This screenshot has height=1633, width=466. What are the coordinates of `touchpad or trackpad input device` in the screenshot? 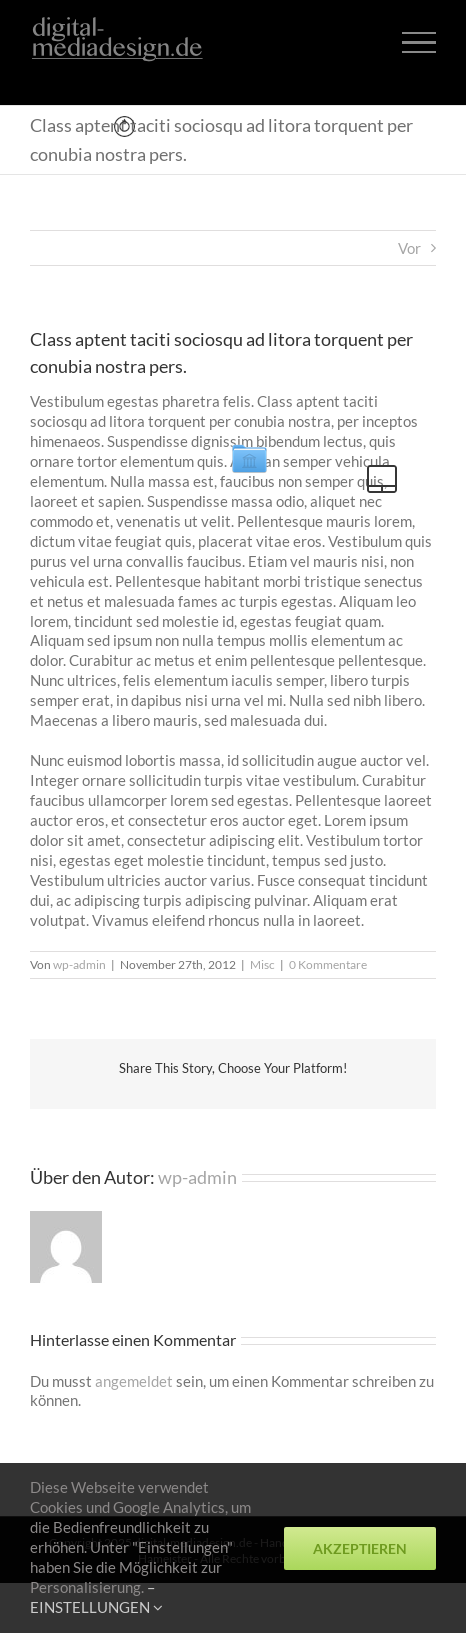 It's located at (383, 479).